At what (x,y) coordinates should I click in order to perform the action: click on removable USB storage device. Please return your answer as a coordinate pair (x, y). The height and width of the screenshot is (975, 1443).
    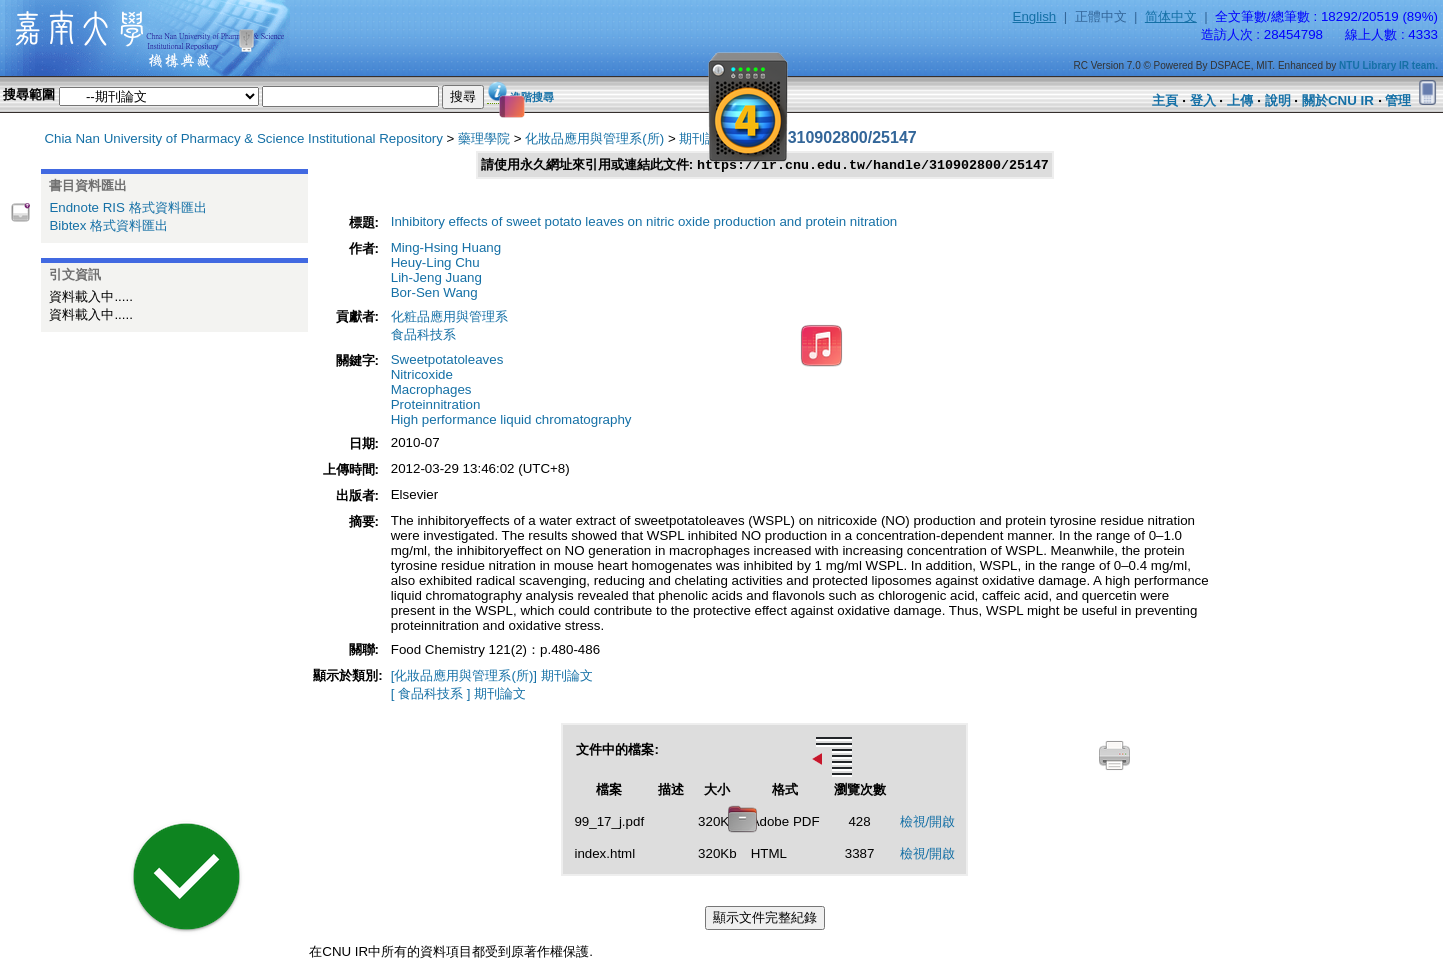
    Looking at the image, I should click on (246, 40).